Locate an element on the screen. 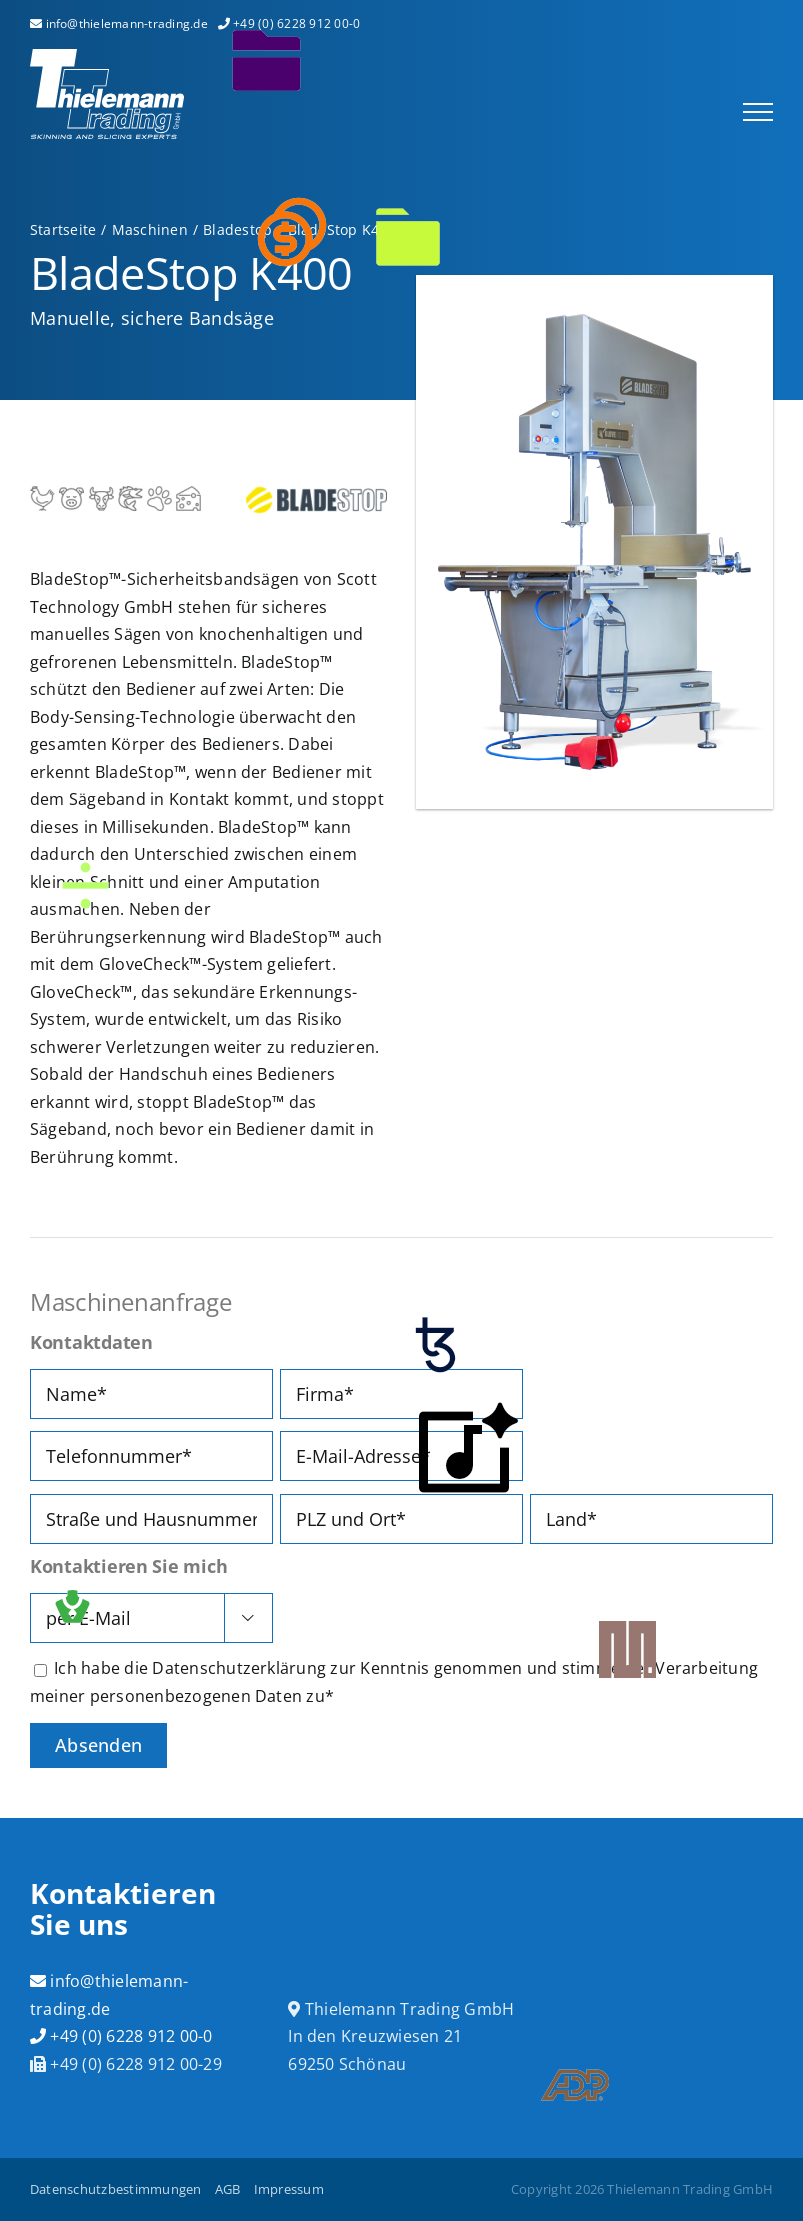 This screenshot has height=2221, width=803. ai-powered music or audio generation is located at coordinates (464, 1452).